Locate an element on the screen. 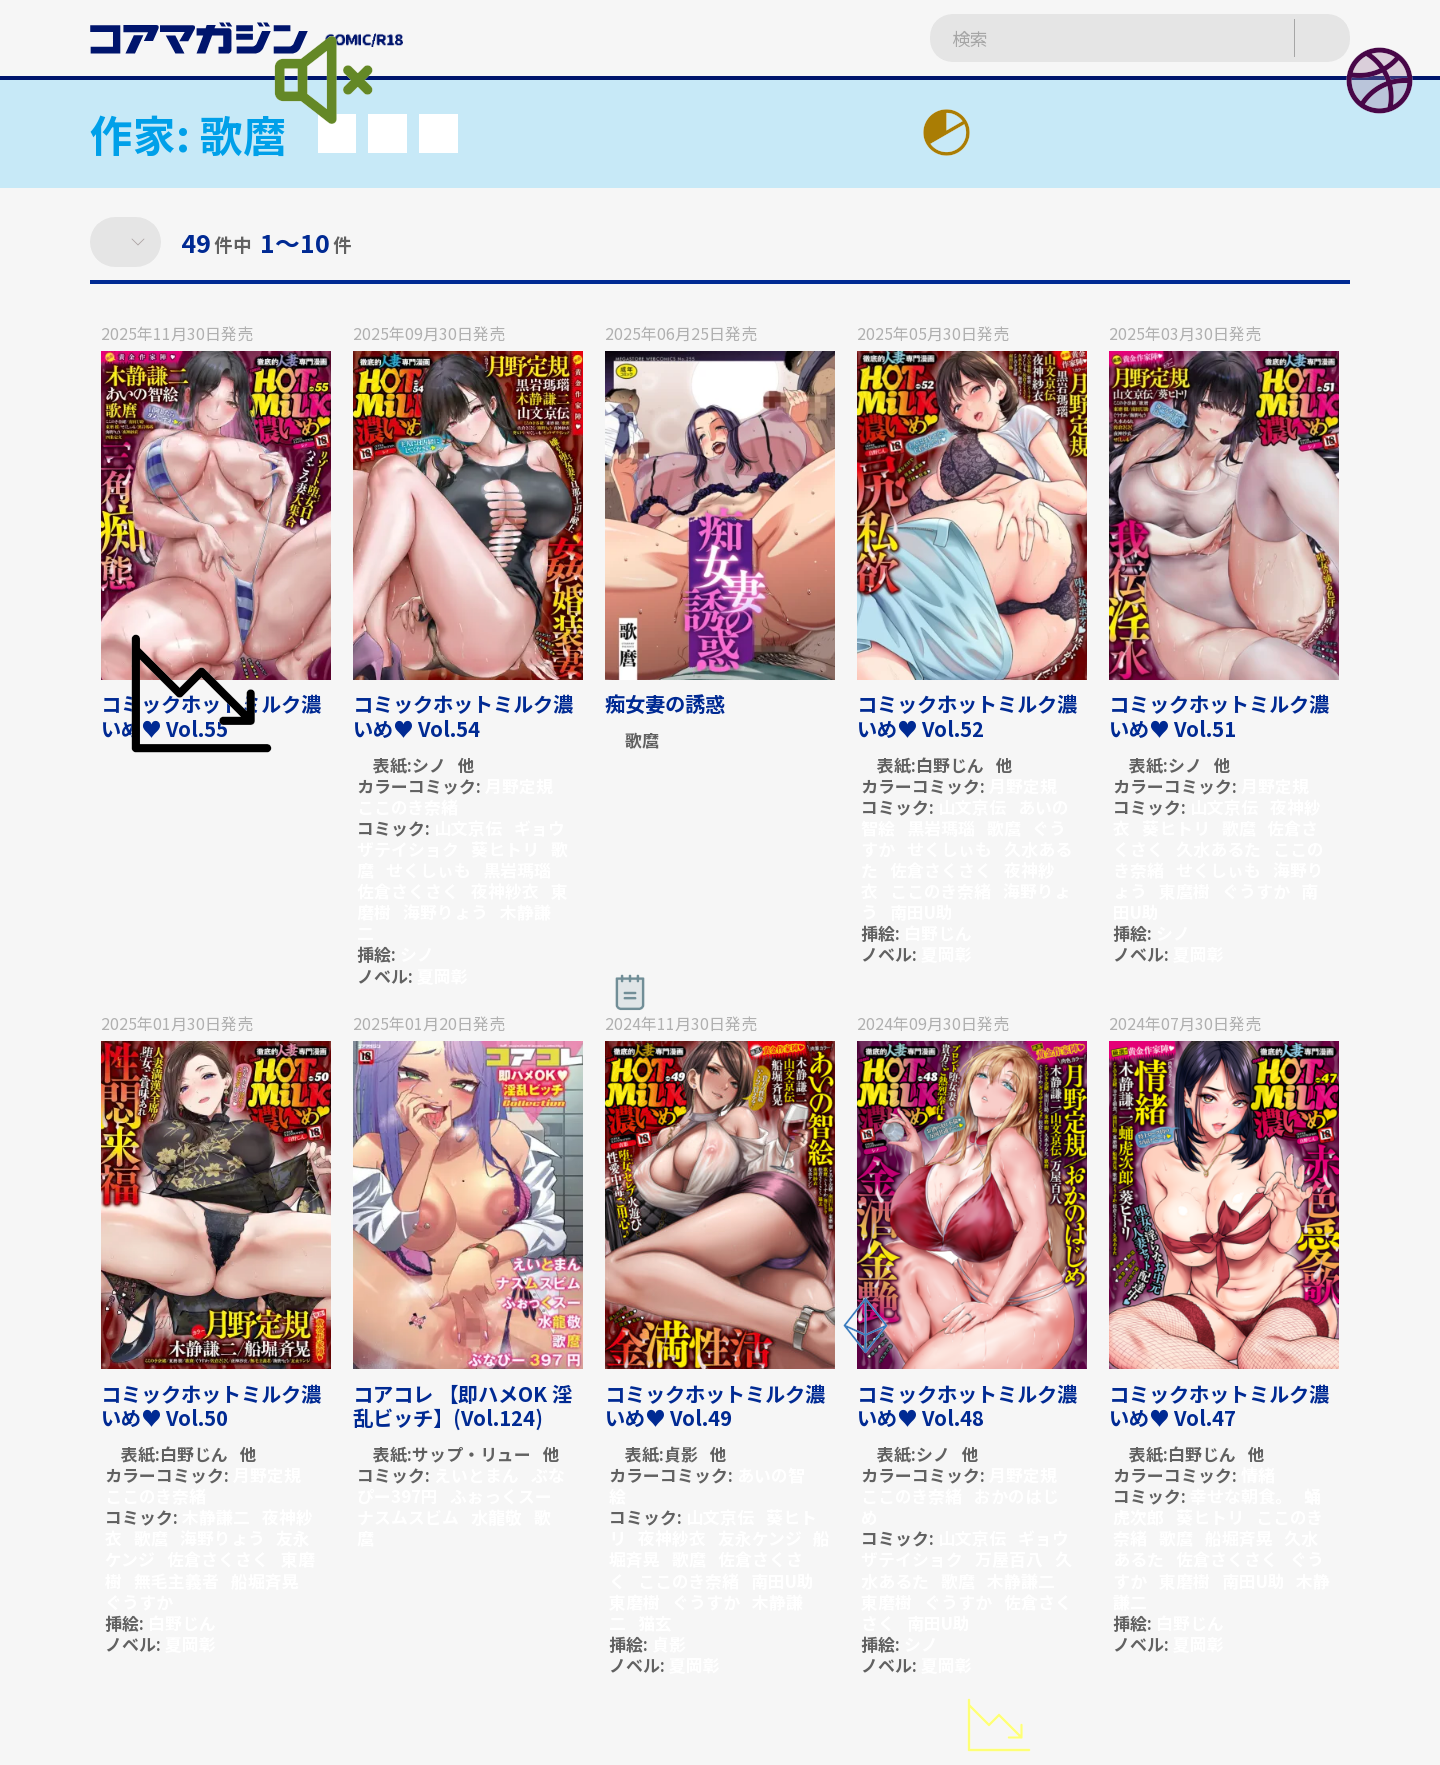 Image resolution: width=1440 pixels, height=1765 pixels. view ethereum balance or wallet is located at coordinates (865, 1325).